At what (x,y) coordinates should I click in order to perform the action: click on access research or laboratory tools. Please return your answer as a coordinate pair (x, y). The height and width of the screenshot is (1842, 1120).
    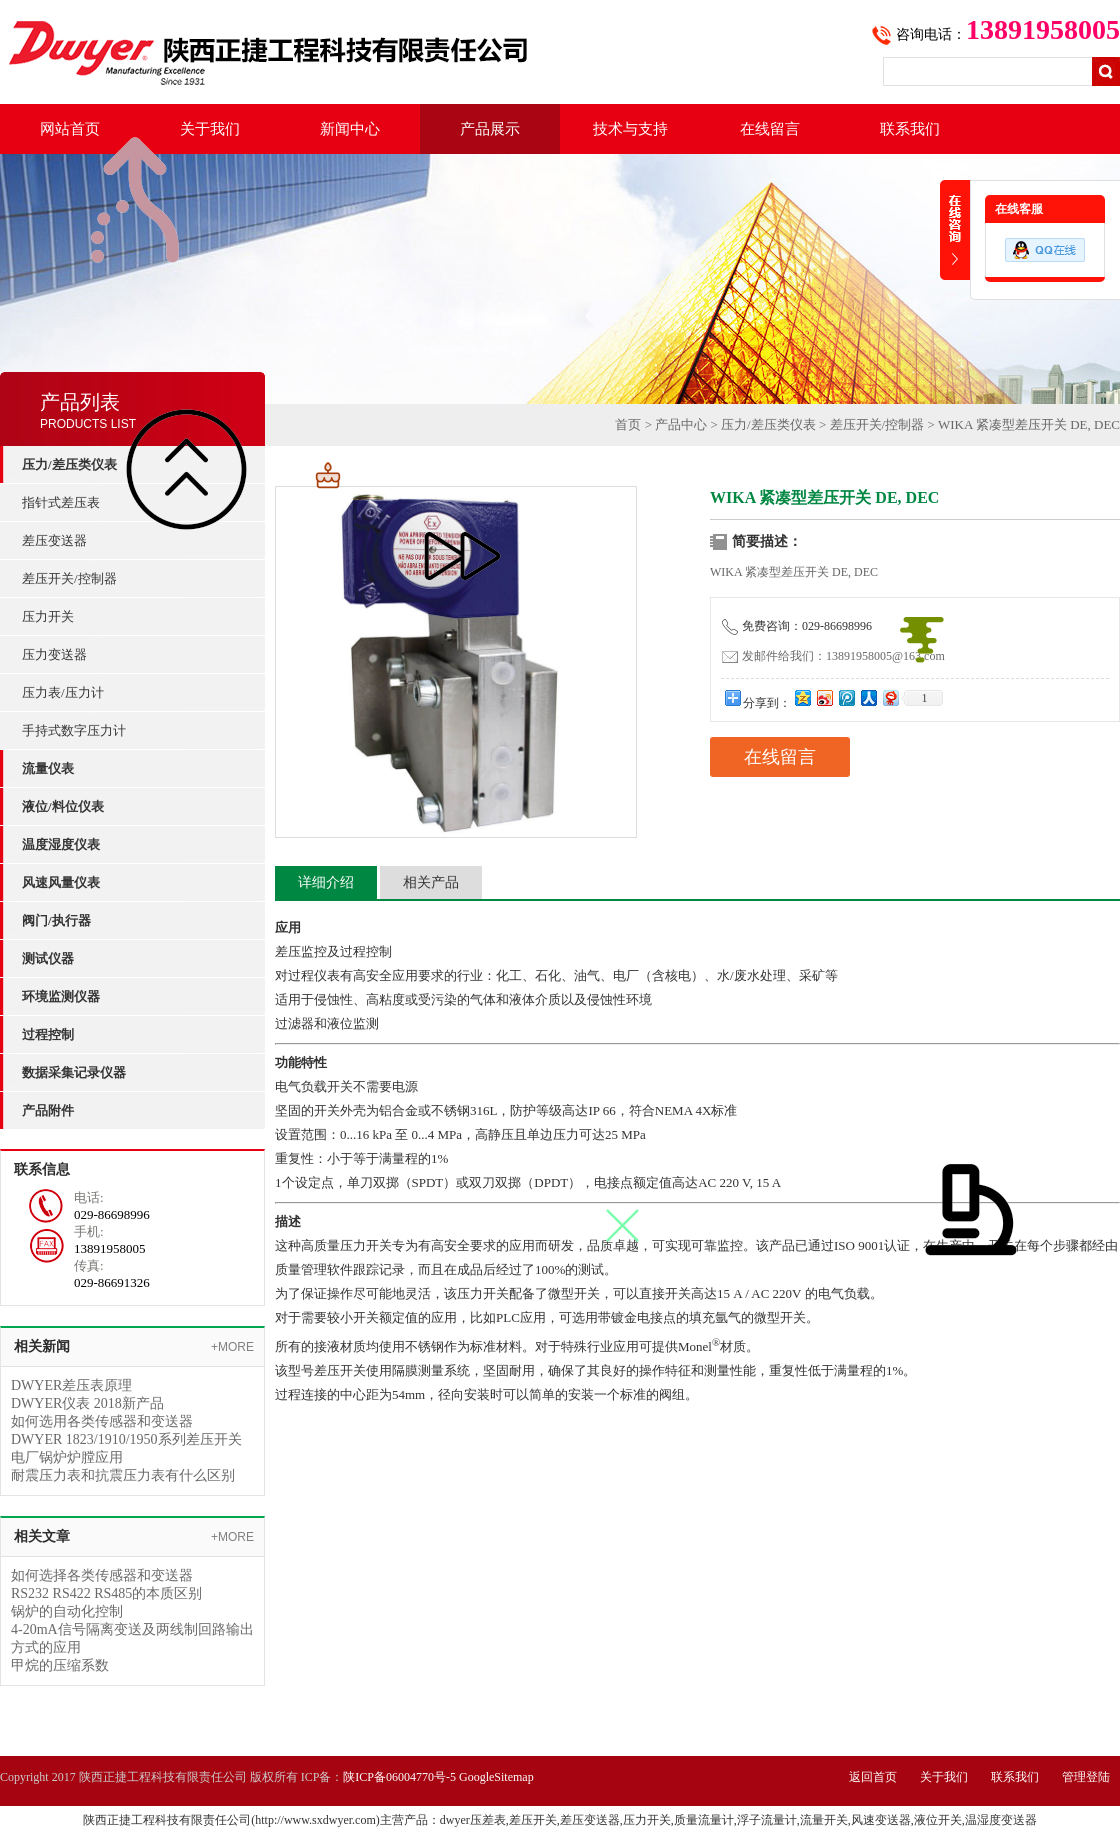
    Looking at the image, I should click on (971, 1213).